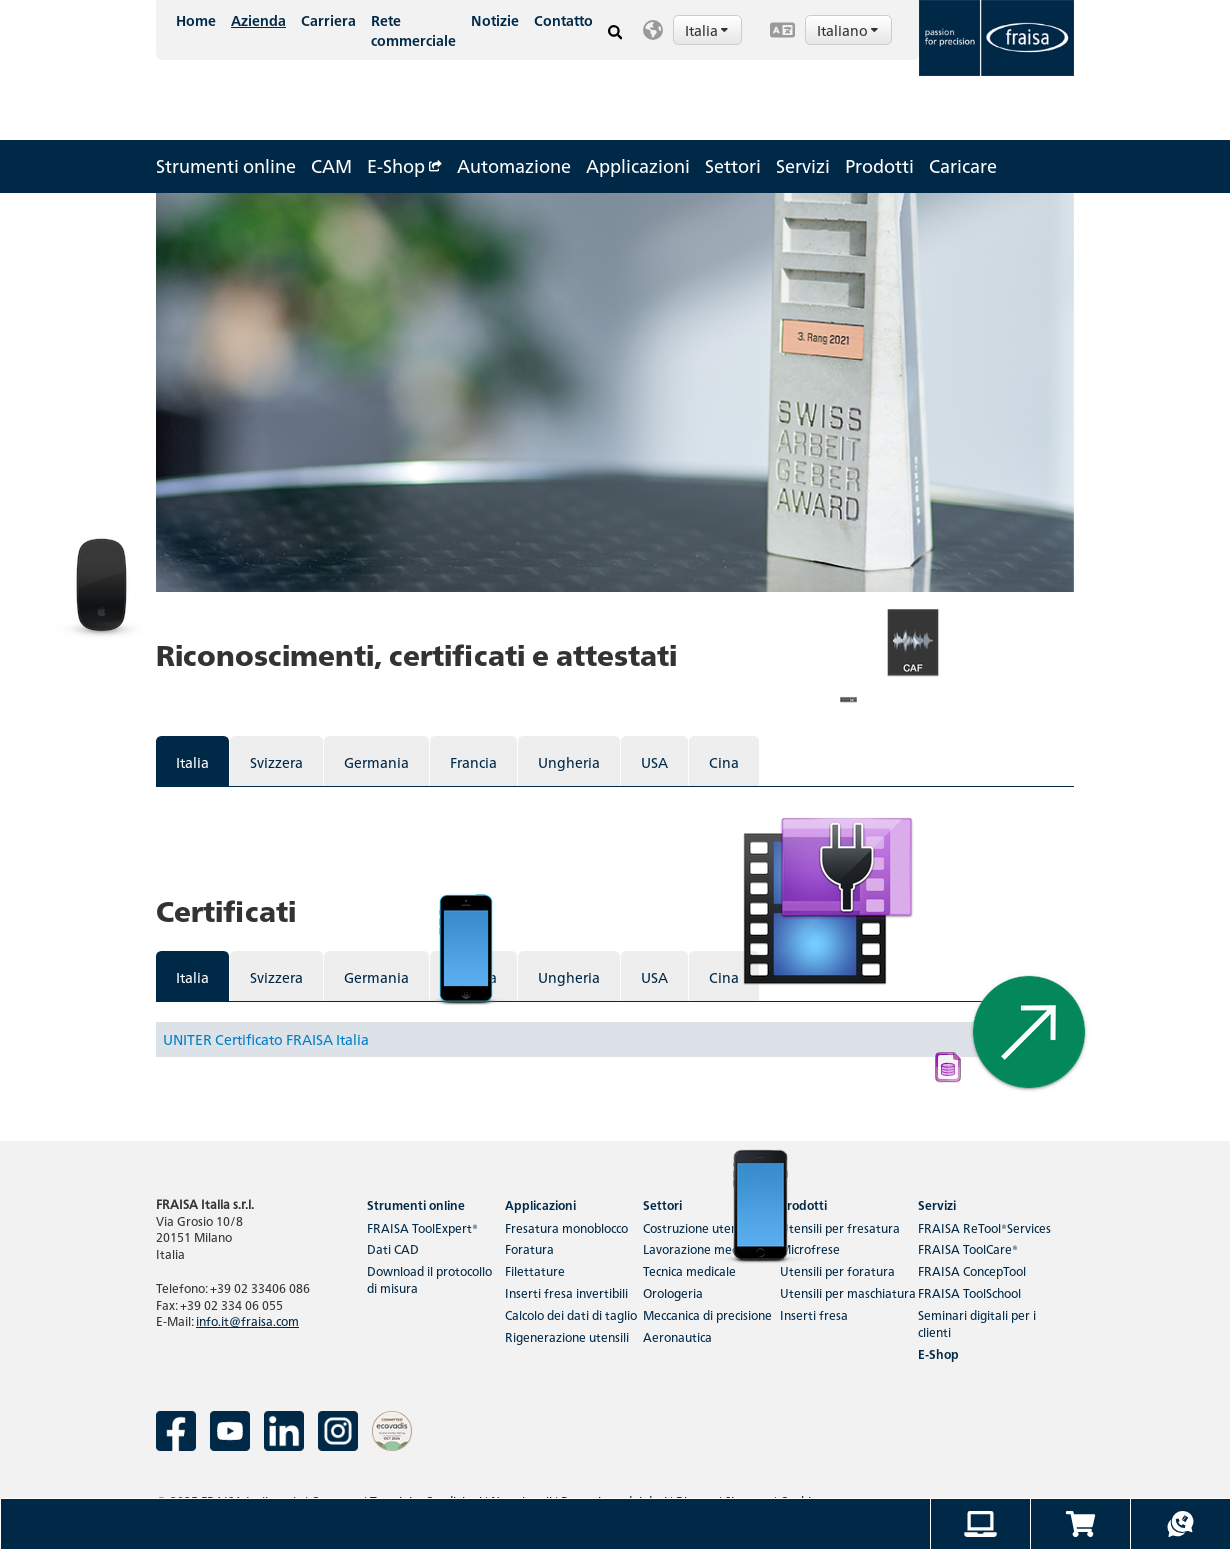  I want to click on iPhone 5c device icon for system identification, so click(466, 950).